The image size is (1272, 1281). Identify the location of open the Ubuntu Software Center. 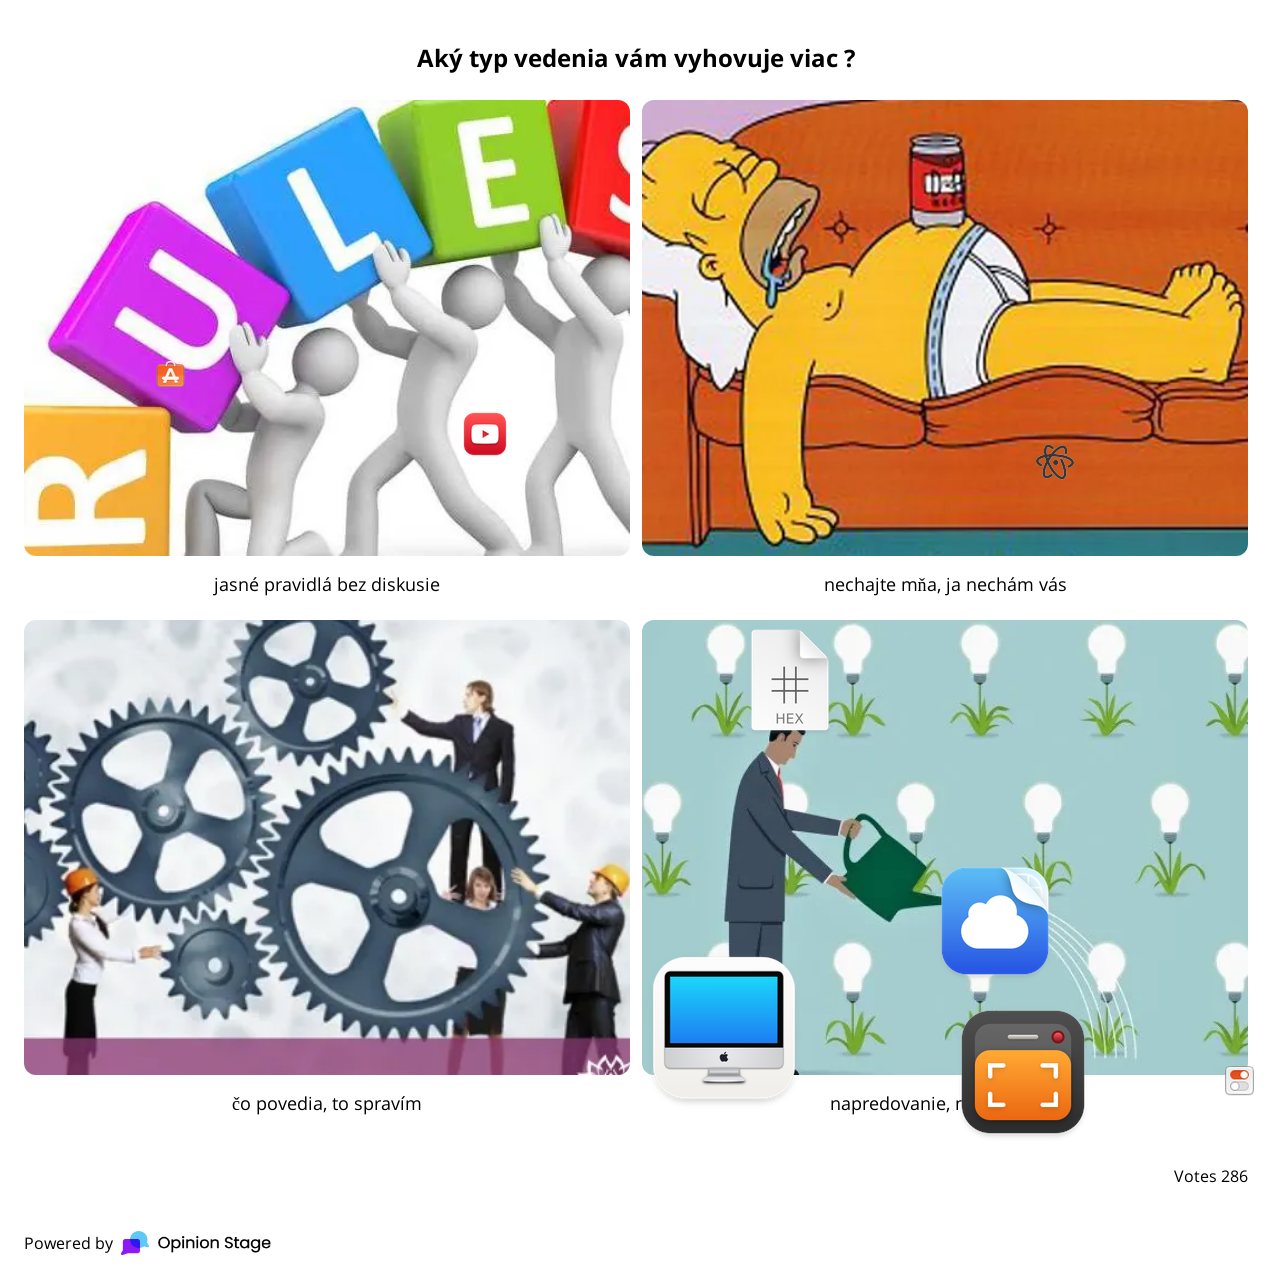
(170, 375).